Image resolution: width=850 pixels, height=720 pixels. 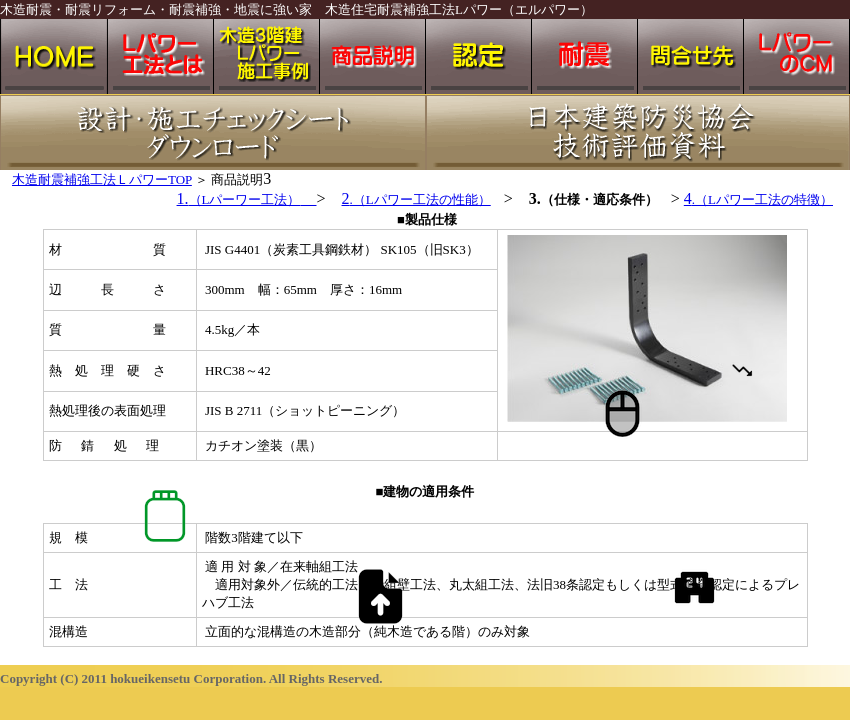 What do you see at coordinates (694, 587) in the screenshot?
I see `find nearby convenience stores` at bounding box center [694, 587].